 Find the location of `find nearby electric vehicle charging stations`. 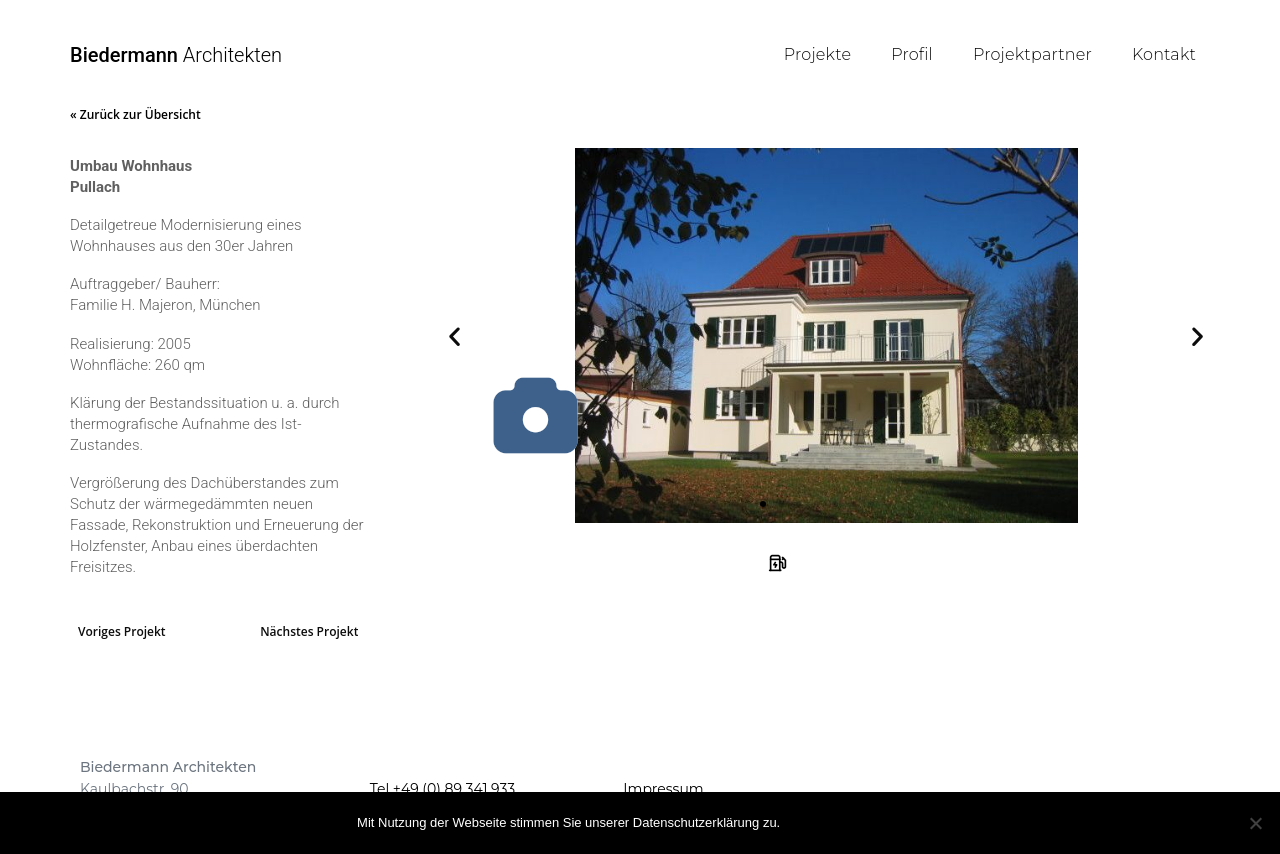

find nearby electric vehicle charging stations is located at coordinates (778, 563).